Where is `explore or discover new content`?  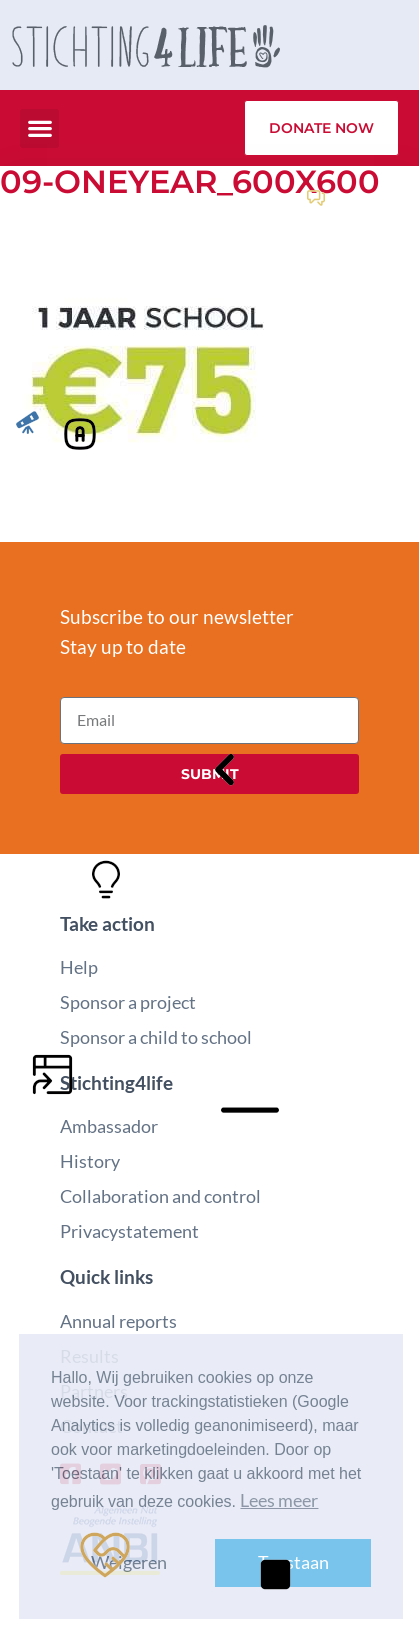
explore or discover new content is located at coordinates (27, 422).